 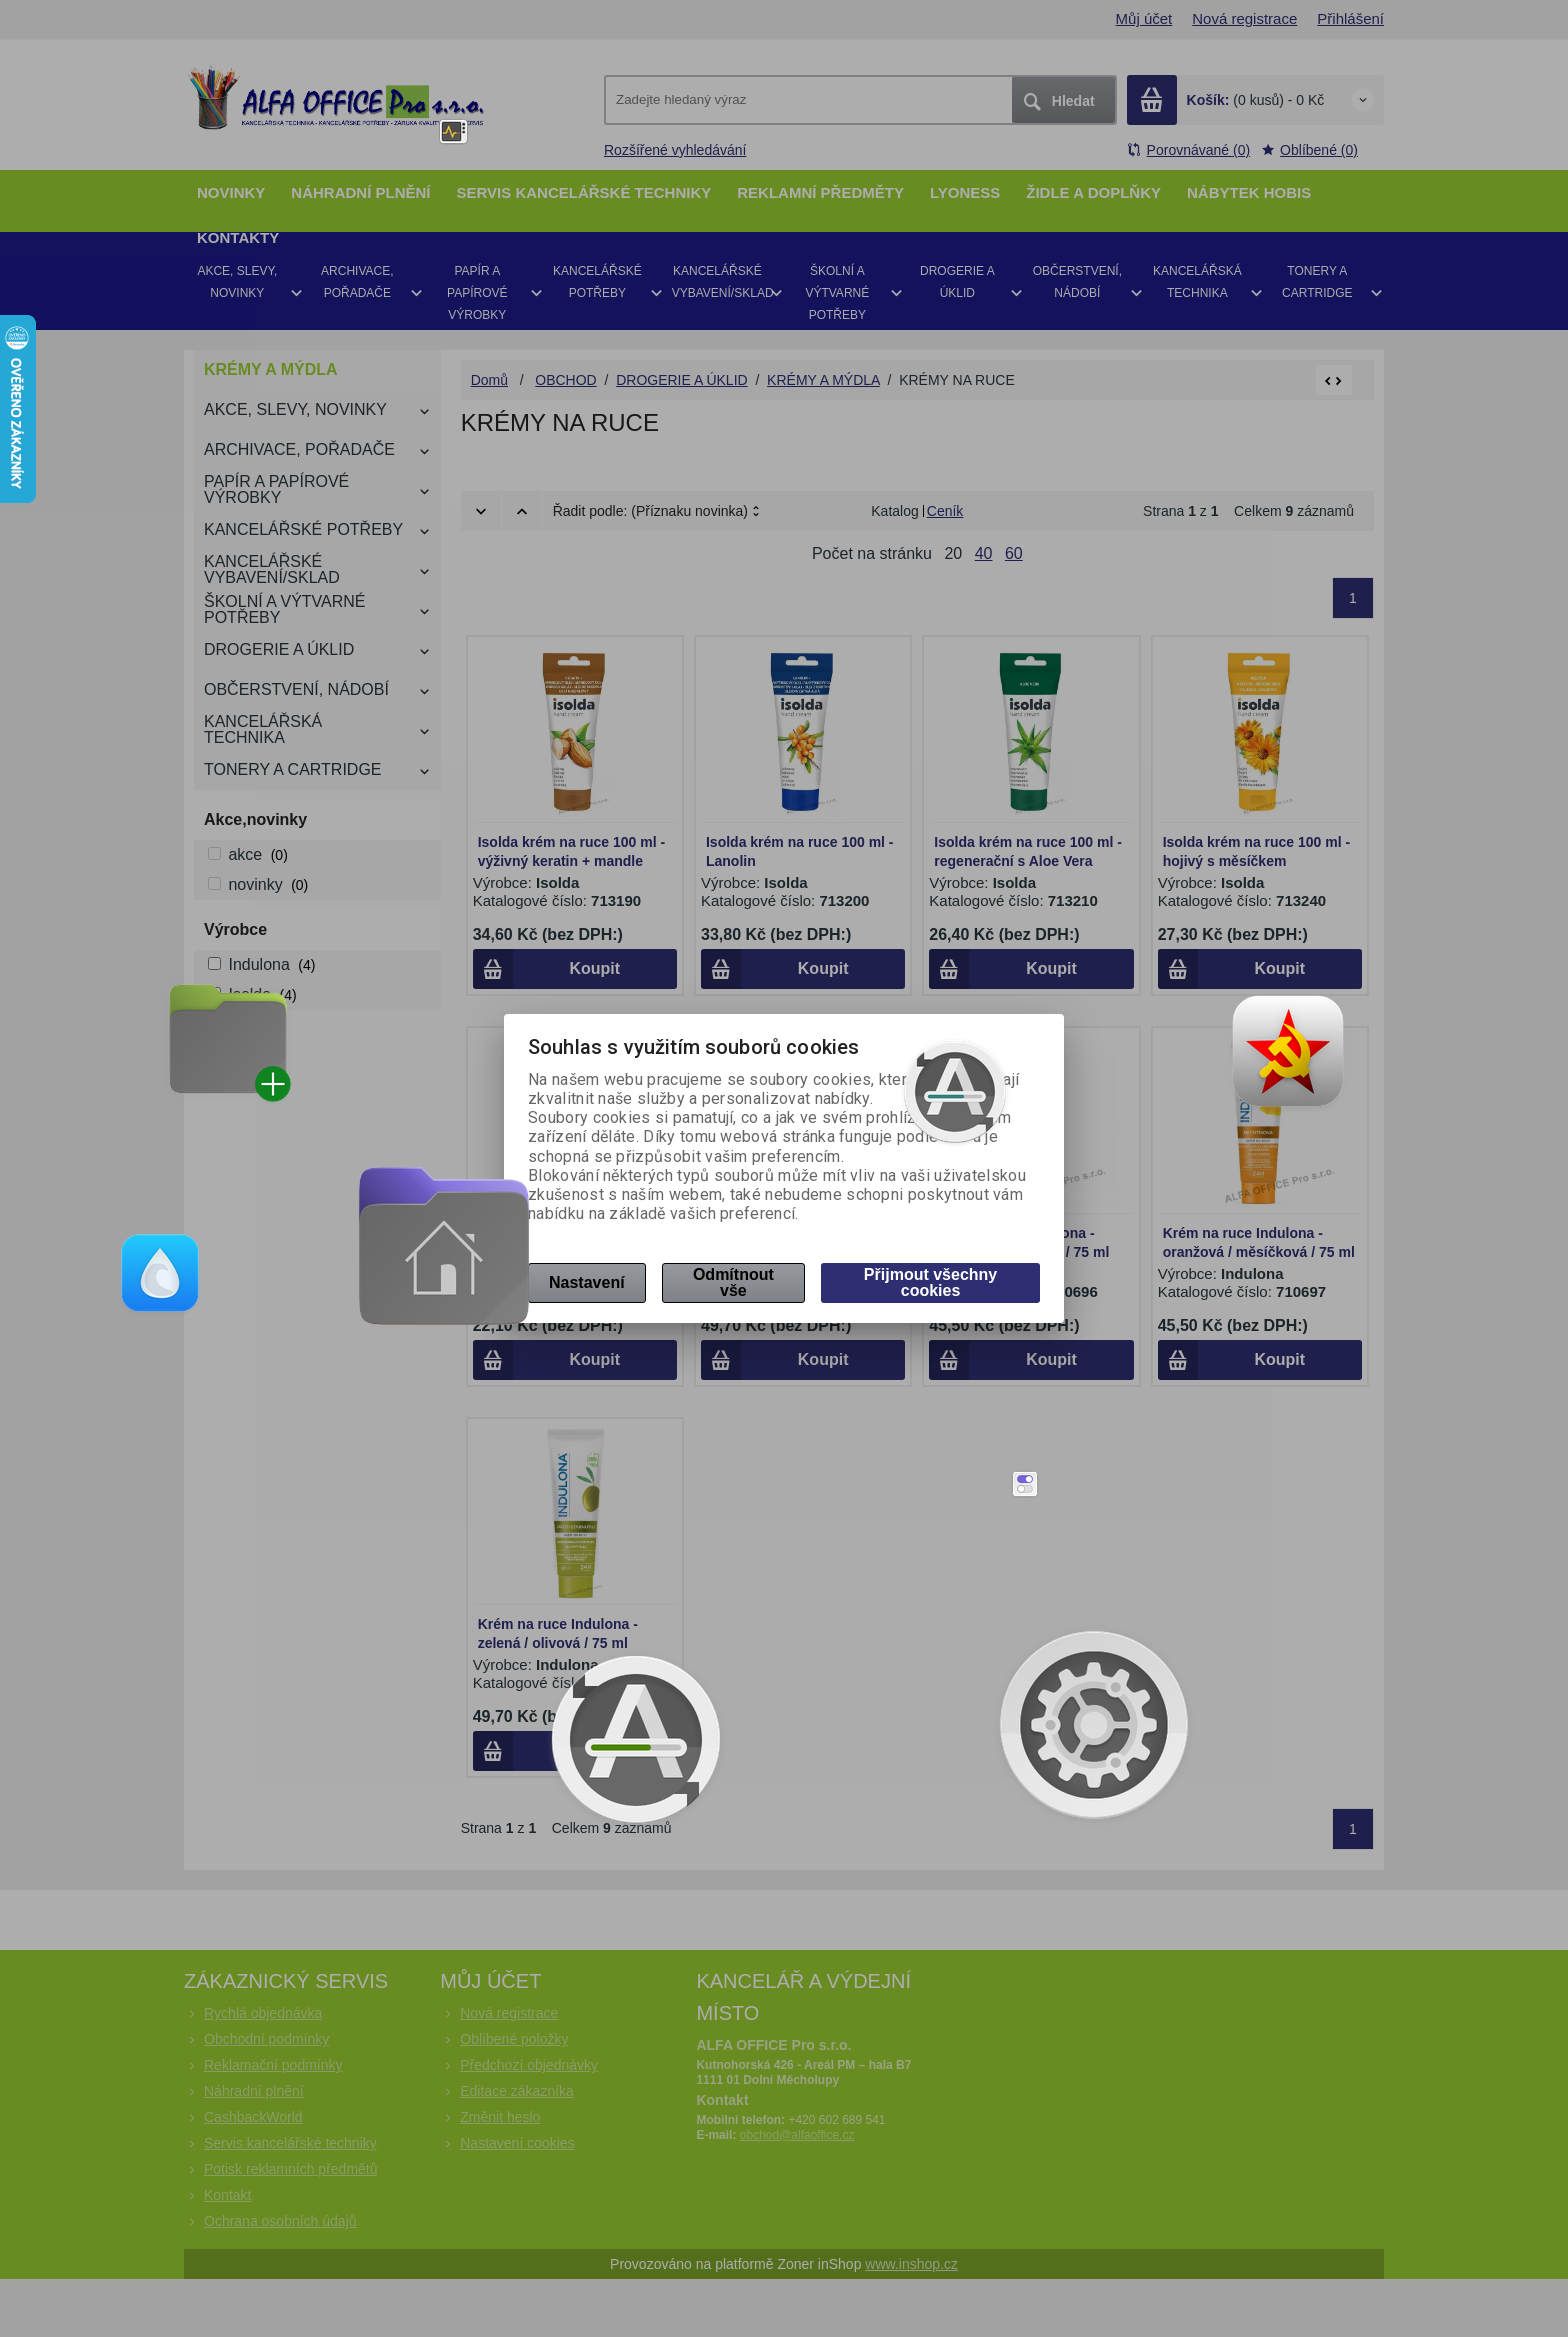 I want to click on open deluge torrent client, so click(x=160, y=1273).